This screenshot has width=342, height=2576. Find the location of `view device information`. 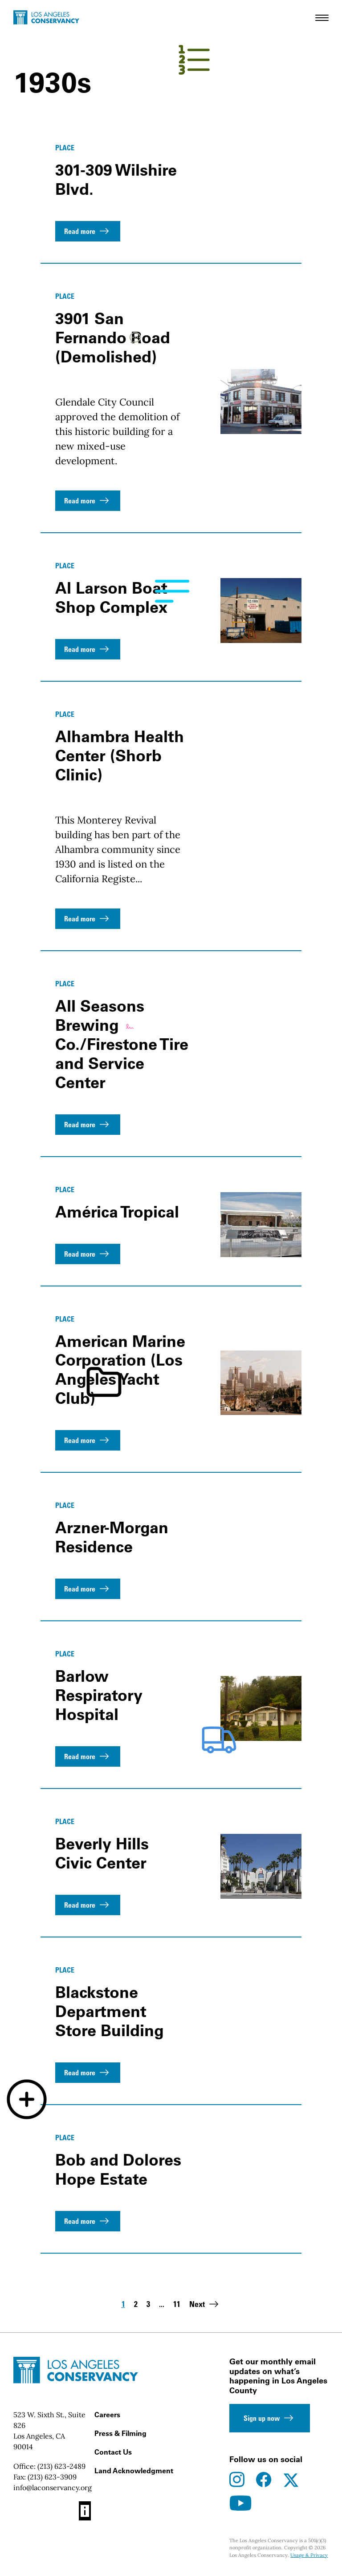

view device information is located at coordinates (85, 2511).